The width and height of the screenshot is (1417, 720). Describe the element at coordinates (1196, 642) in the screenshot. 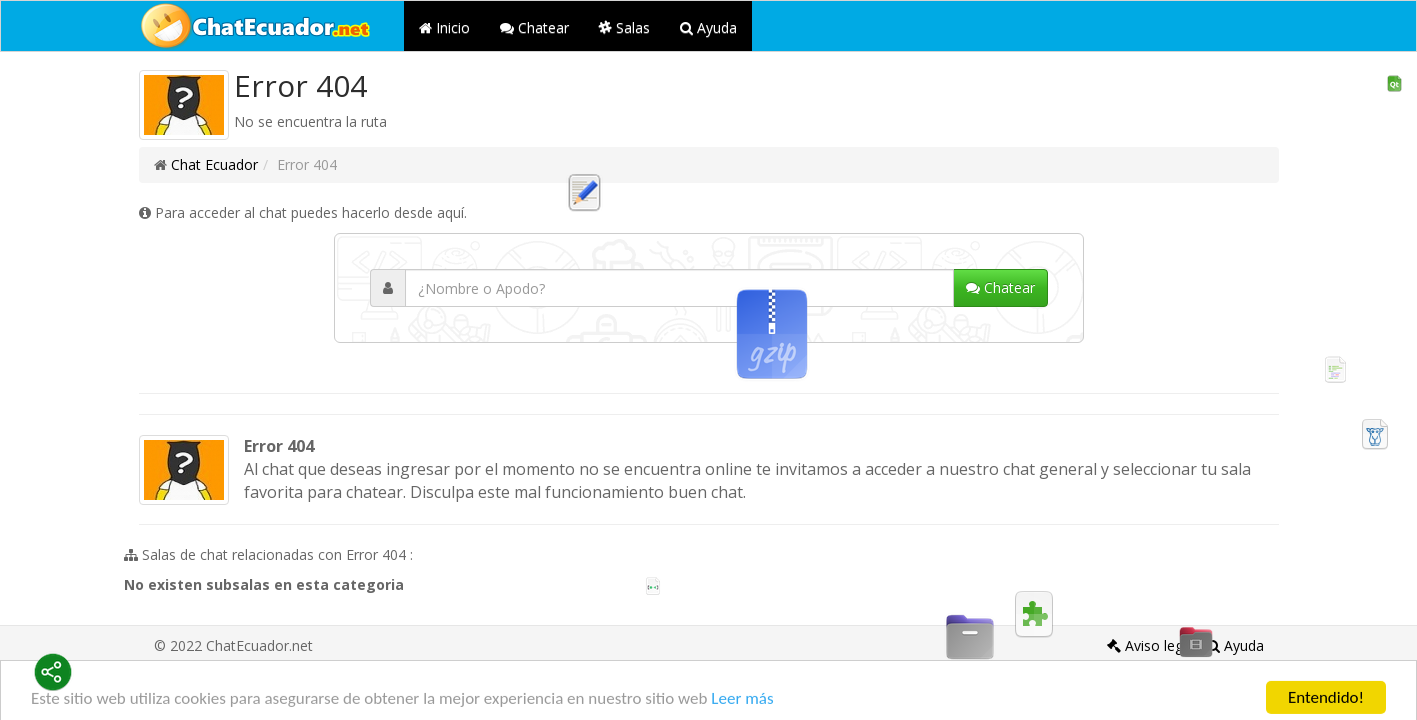

I see `open your videos folder` at that location.